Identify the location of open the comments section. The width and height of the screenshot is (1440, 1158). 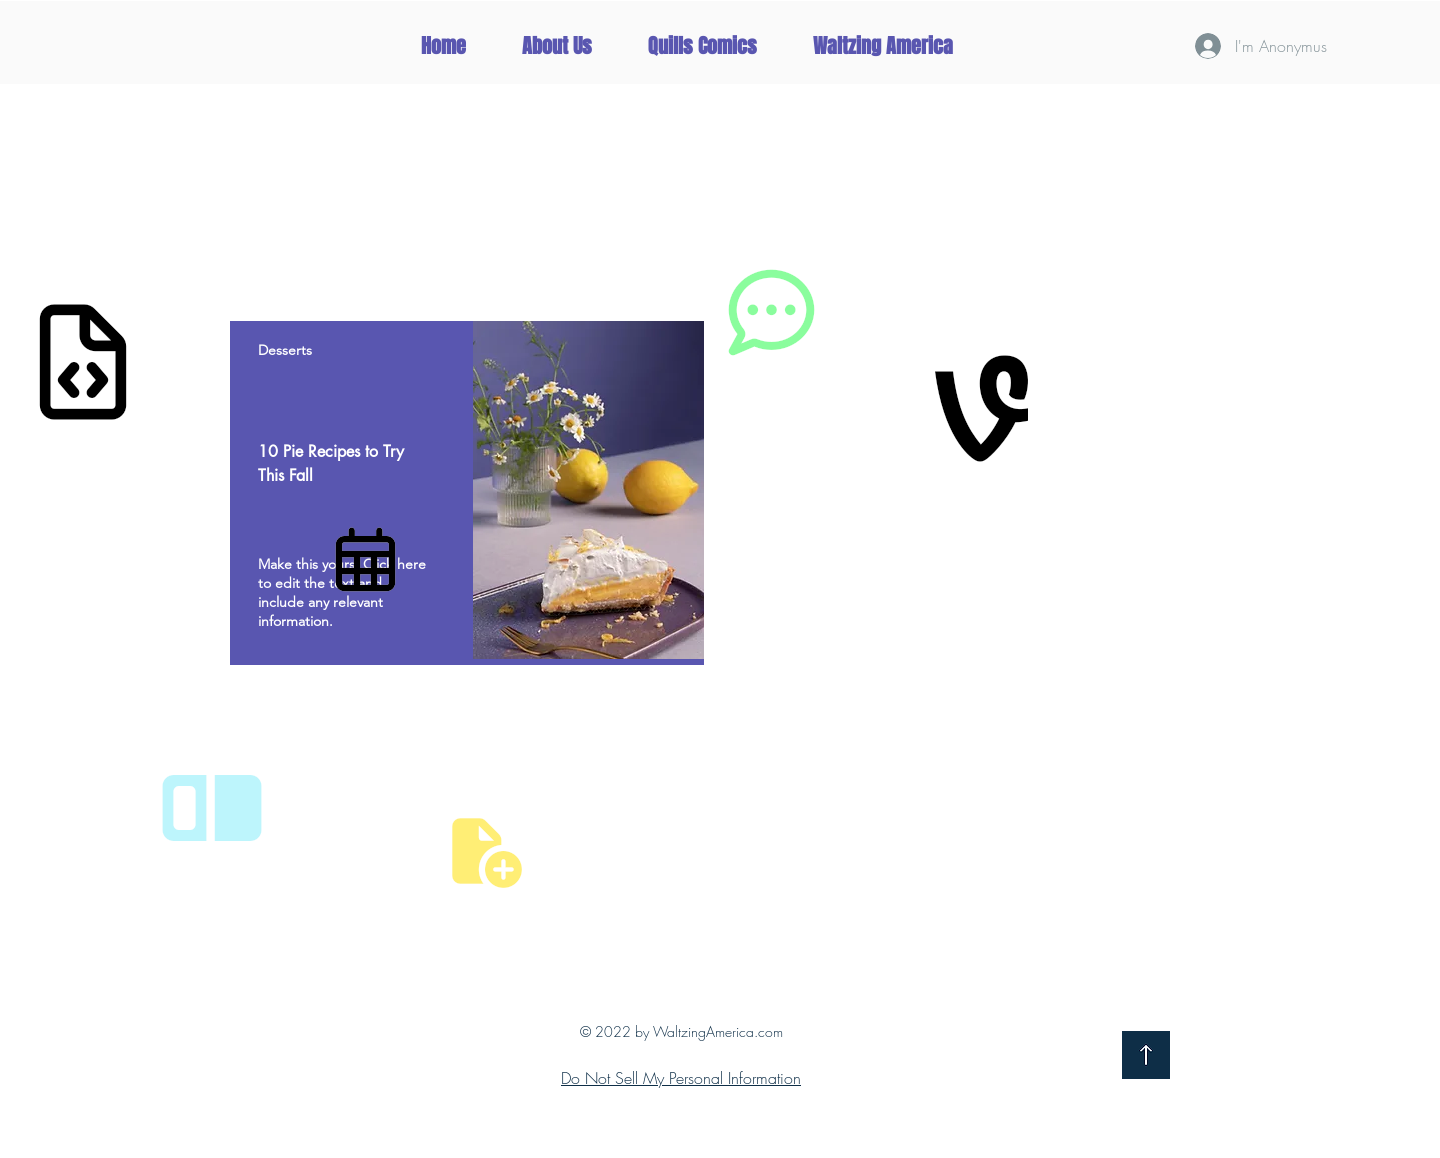
(771, 312).